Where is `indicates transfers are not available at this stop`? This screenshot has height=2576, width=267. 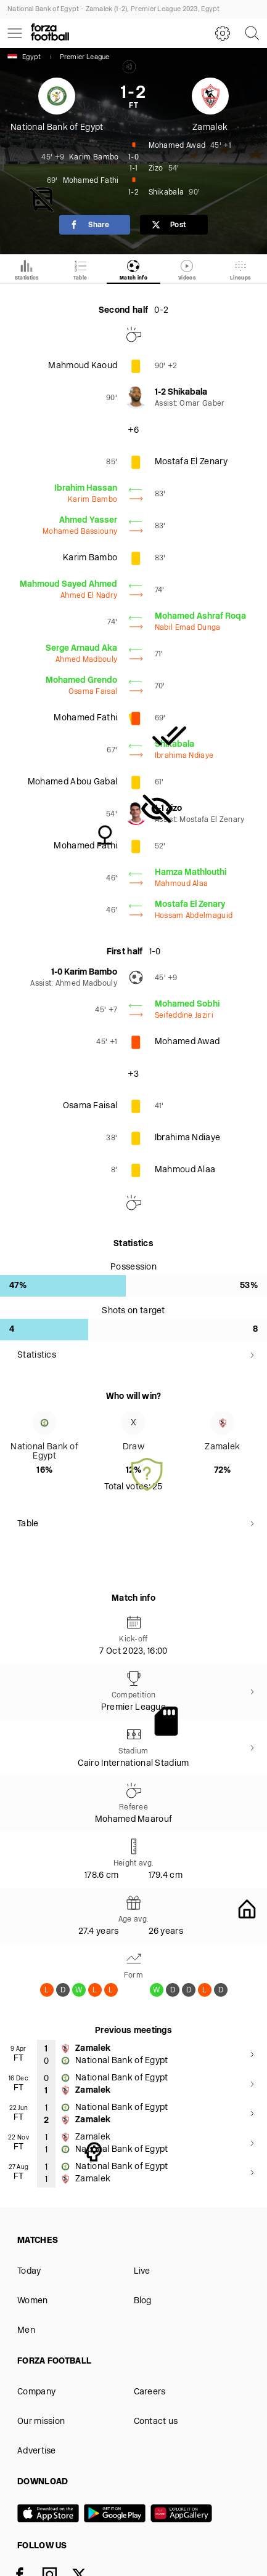 indicates transfers are not available at this stop is located at coordinates (43, 199).